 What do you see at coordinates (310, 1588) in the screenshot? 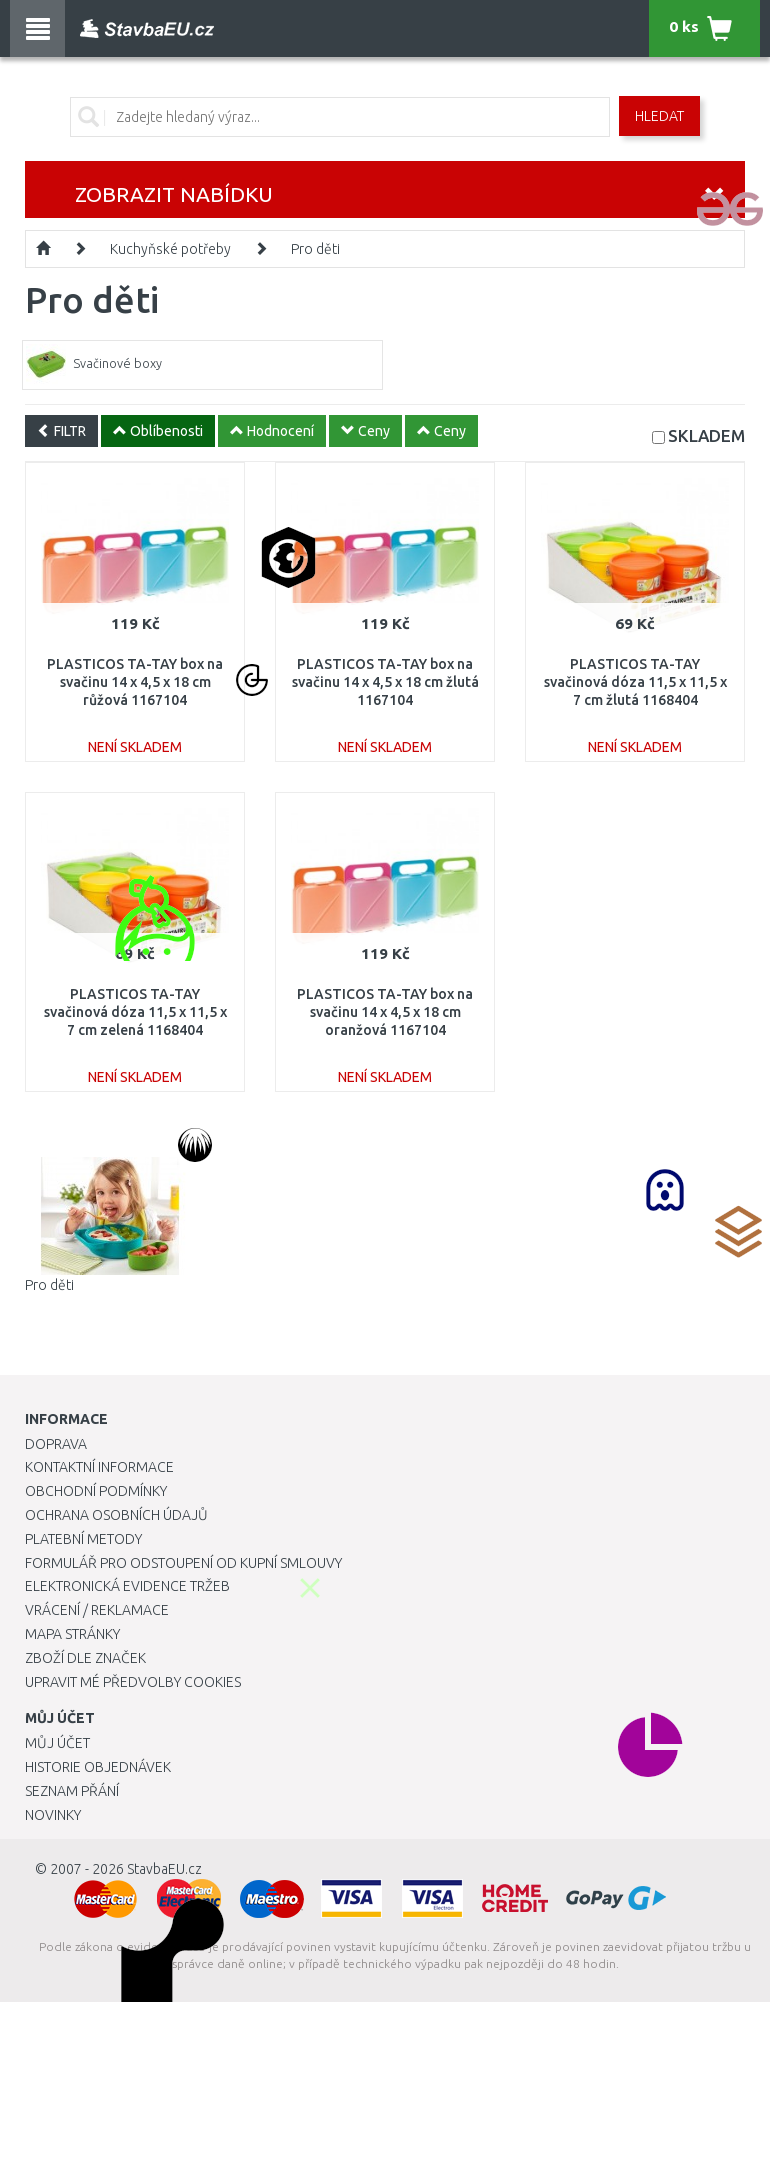
I see `close the current window or dialog` at bounding box center [310, 1588].